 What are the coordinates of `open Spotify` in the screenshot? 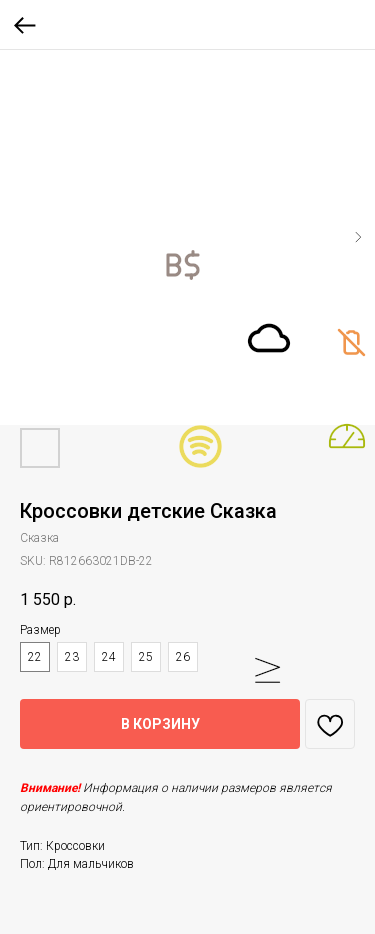 It's located at (200, 446).